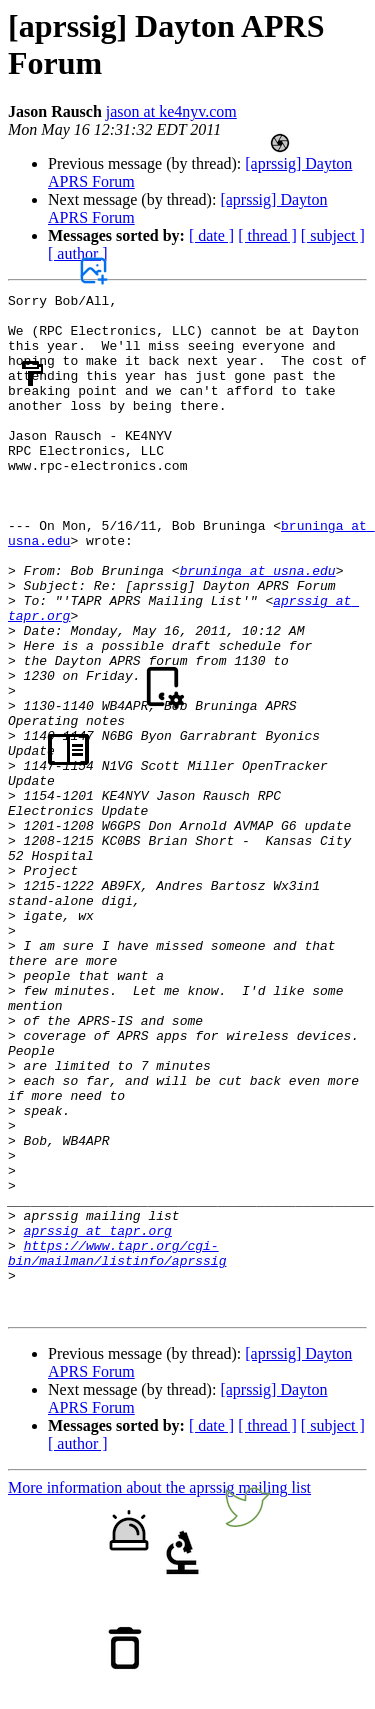  Describe the element at coordinates (182, 1553) in the screenshot. I see `access biotech or laboratory features` at that location.